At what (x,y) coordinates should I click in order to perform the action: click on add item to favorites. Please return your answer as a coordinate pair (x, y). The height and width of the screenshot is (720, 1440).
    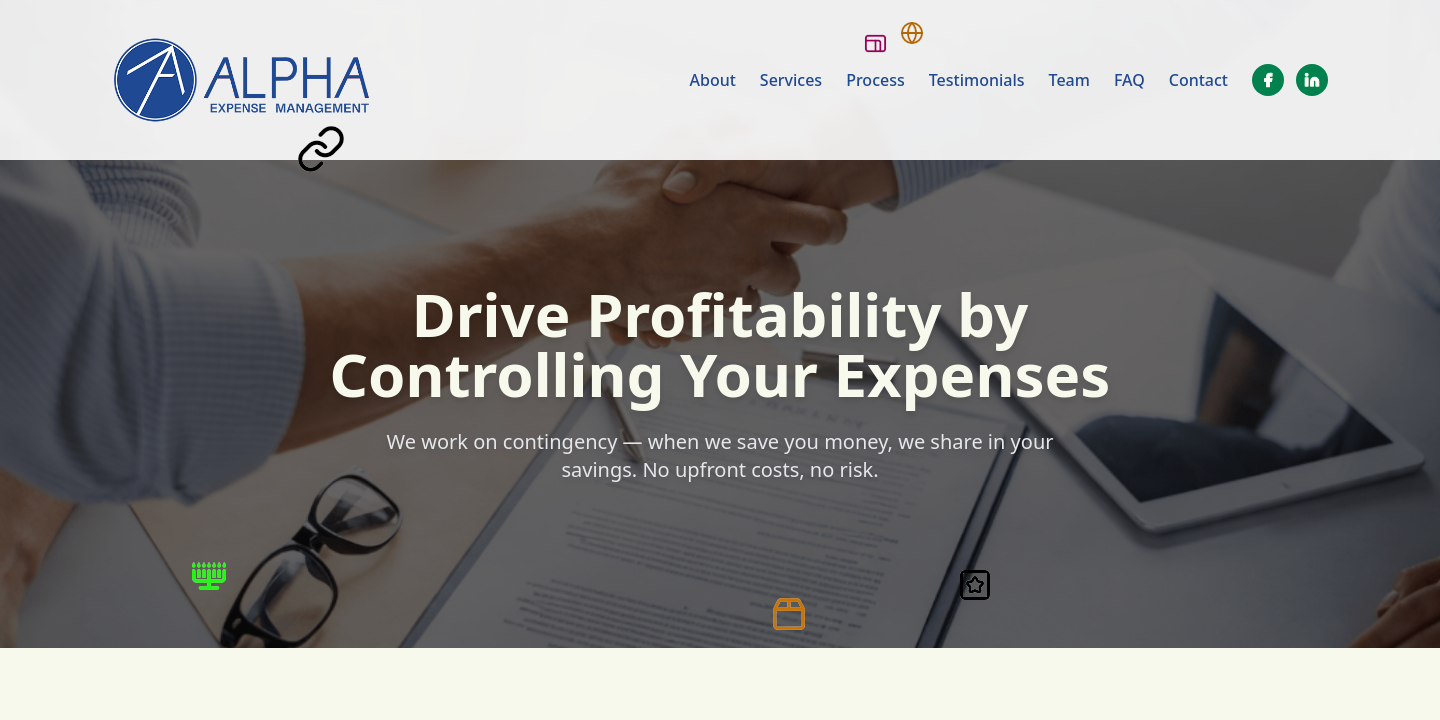
    Looking at the image, I should click on (975, 585).